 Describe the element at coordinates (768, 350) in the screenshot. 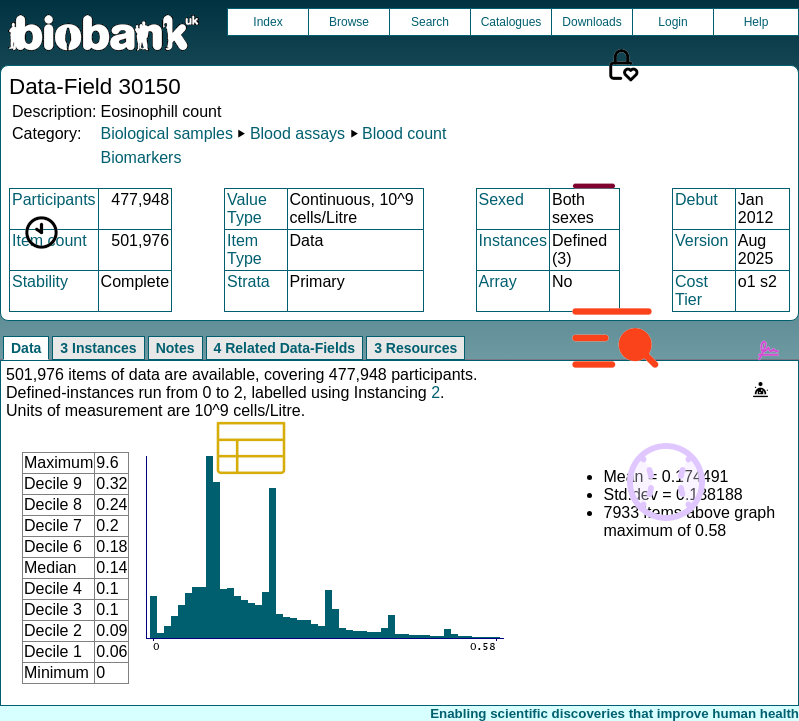

I see `add your signature to a document` at that location.